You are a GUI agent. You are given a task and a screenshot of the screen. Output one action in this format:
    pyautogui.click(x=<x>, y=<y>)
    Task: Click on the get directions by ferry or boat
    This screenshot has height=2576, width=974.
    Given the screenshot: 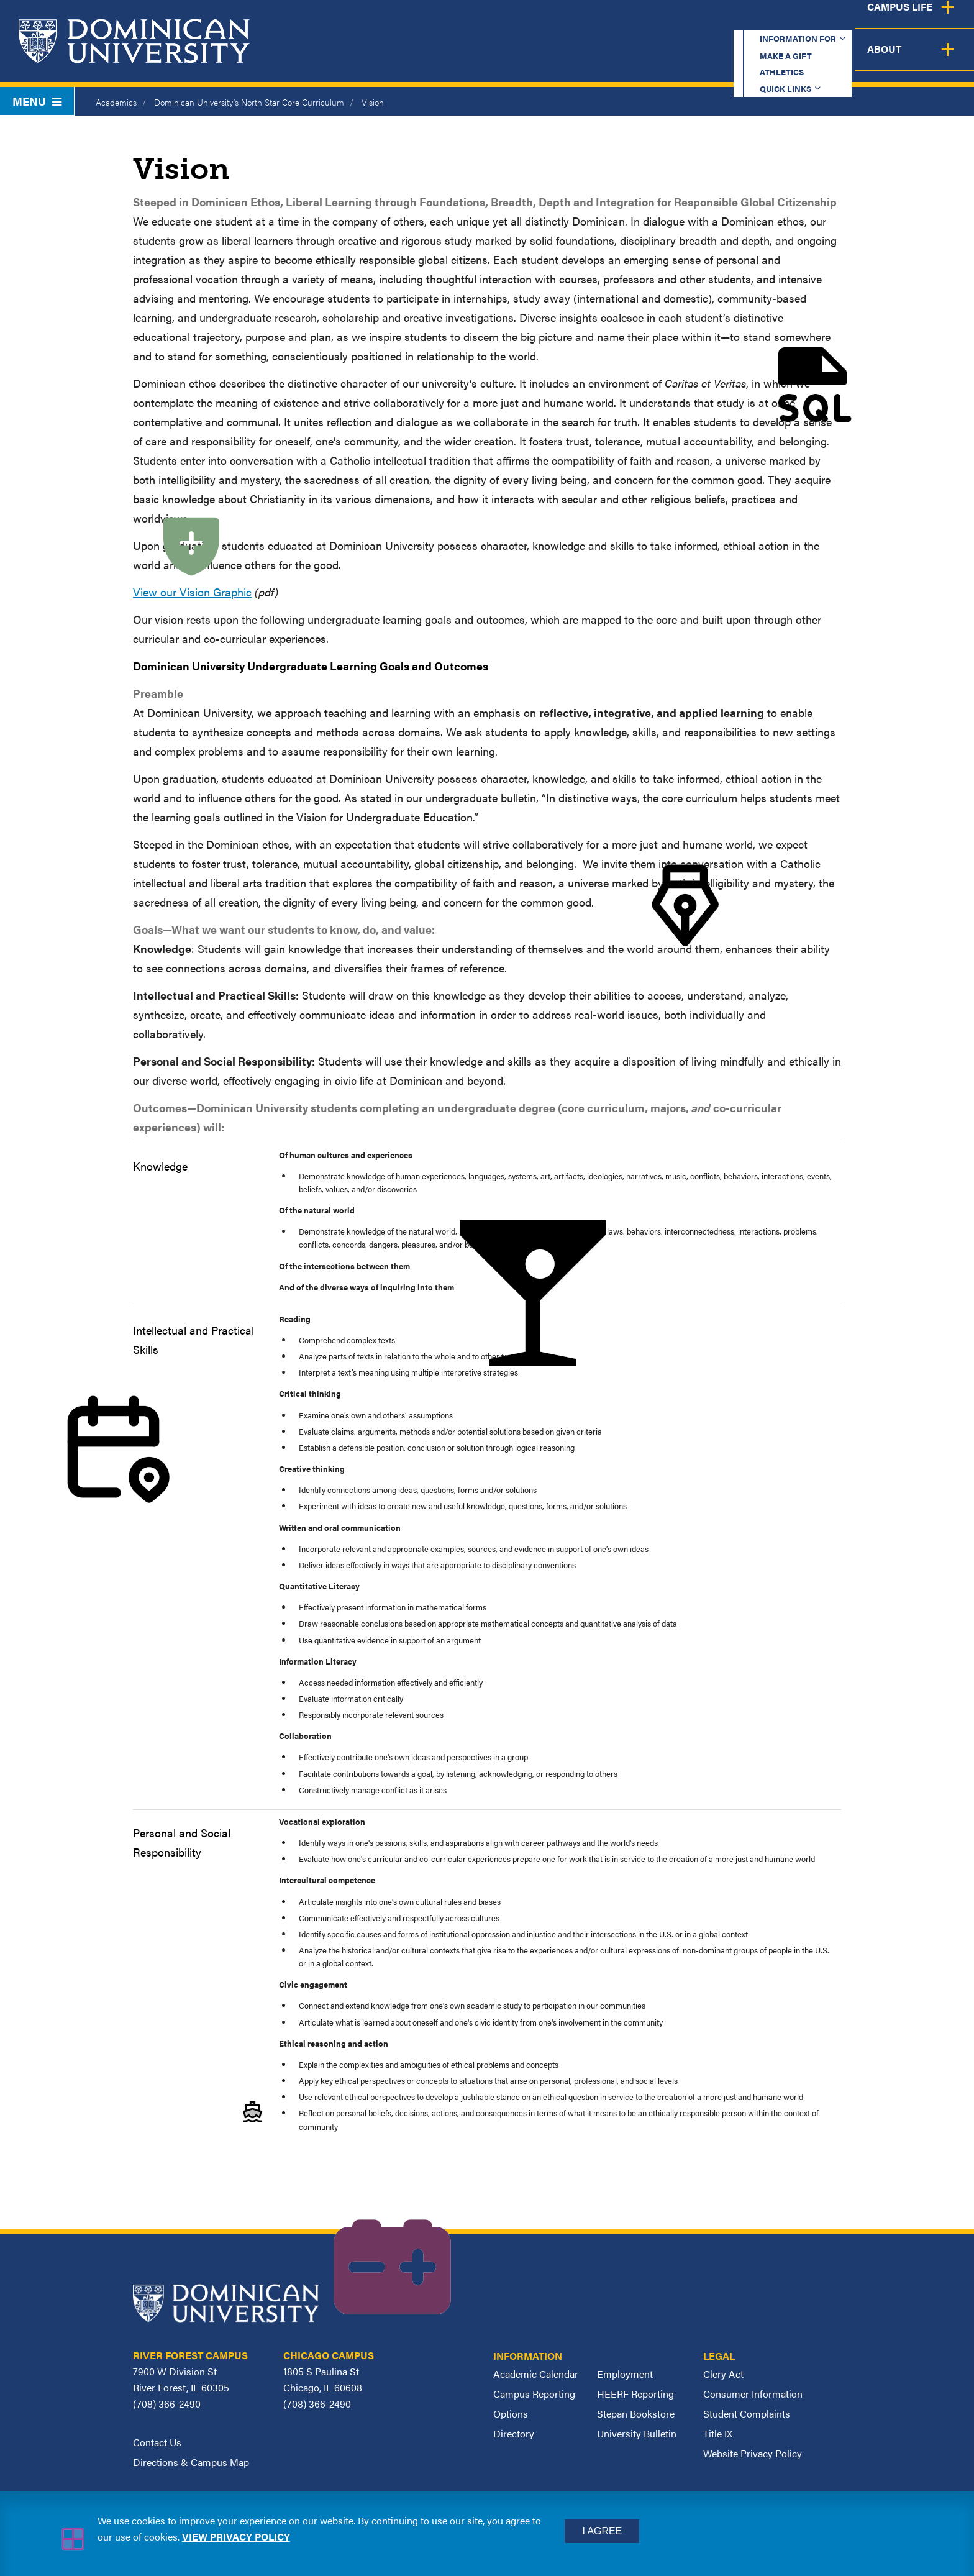 What is the action you would take?
    pyautogui.click(x=252, y=2111)
    